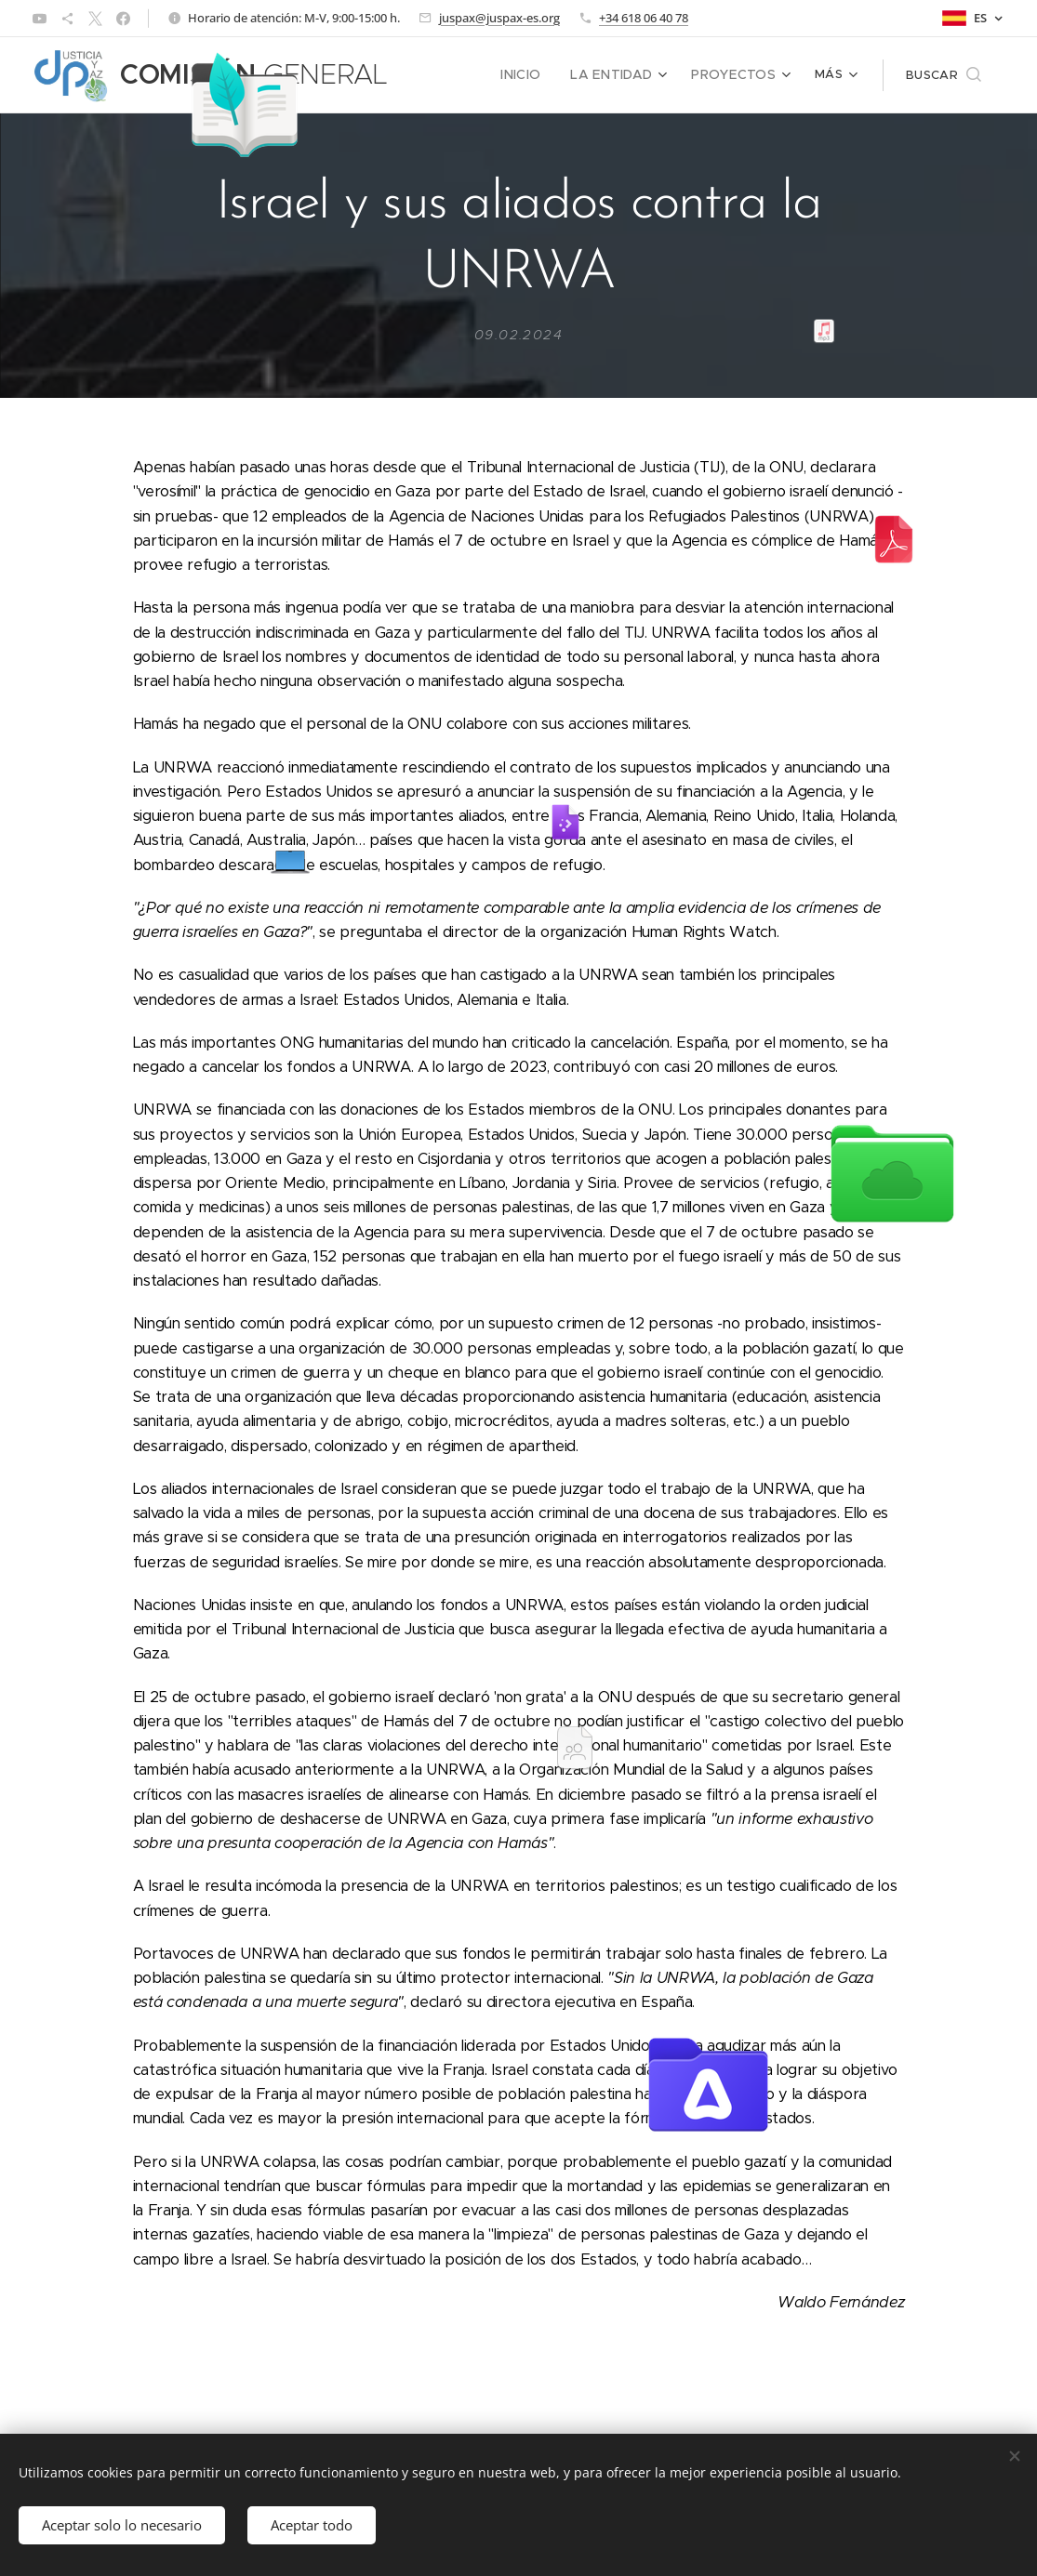  I want to click on access cloud-synced files and folders, so click(892, 1173).